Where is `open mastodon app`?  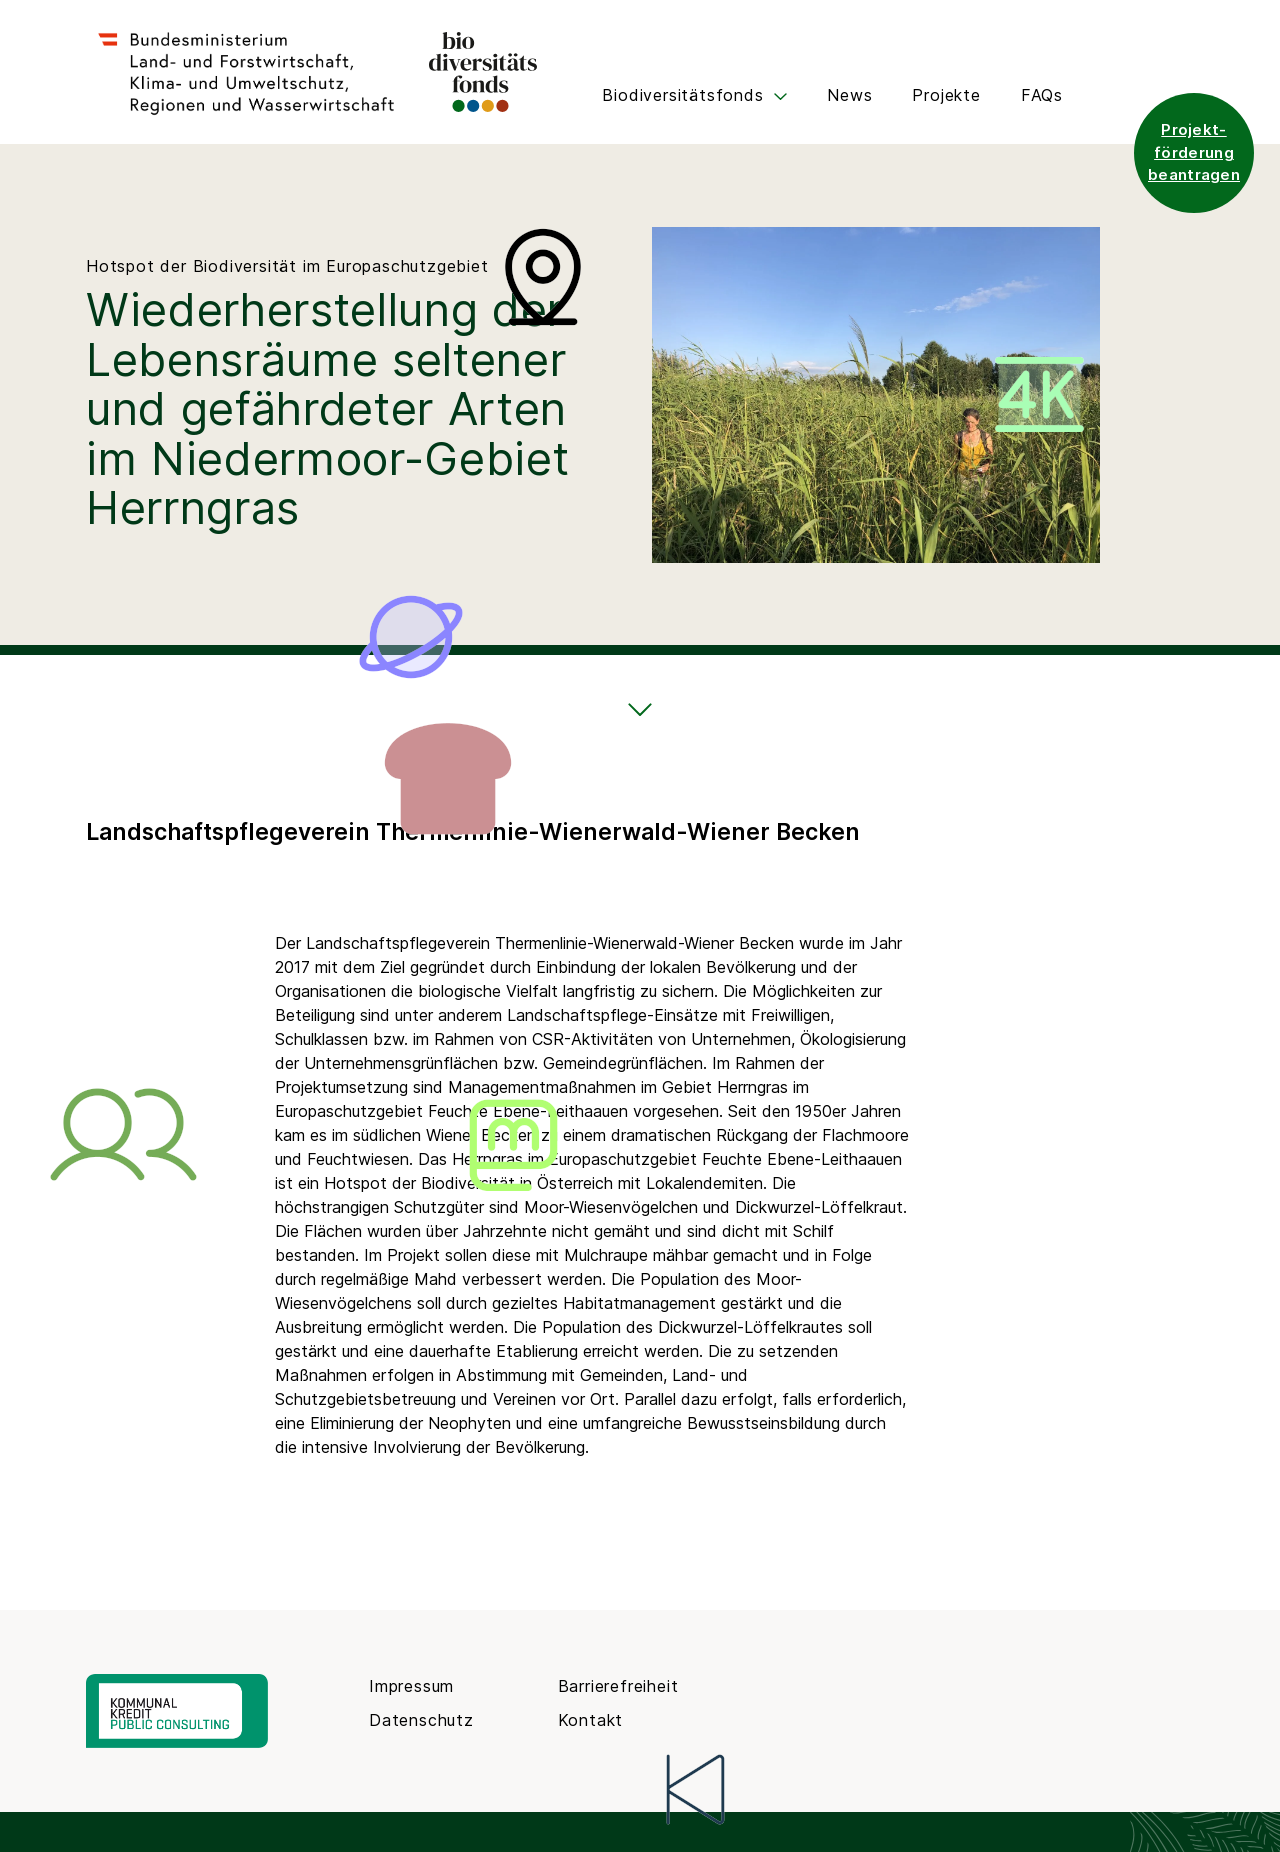 open mastodon app is located at coordinates (513, 1143).